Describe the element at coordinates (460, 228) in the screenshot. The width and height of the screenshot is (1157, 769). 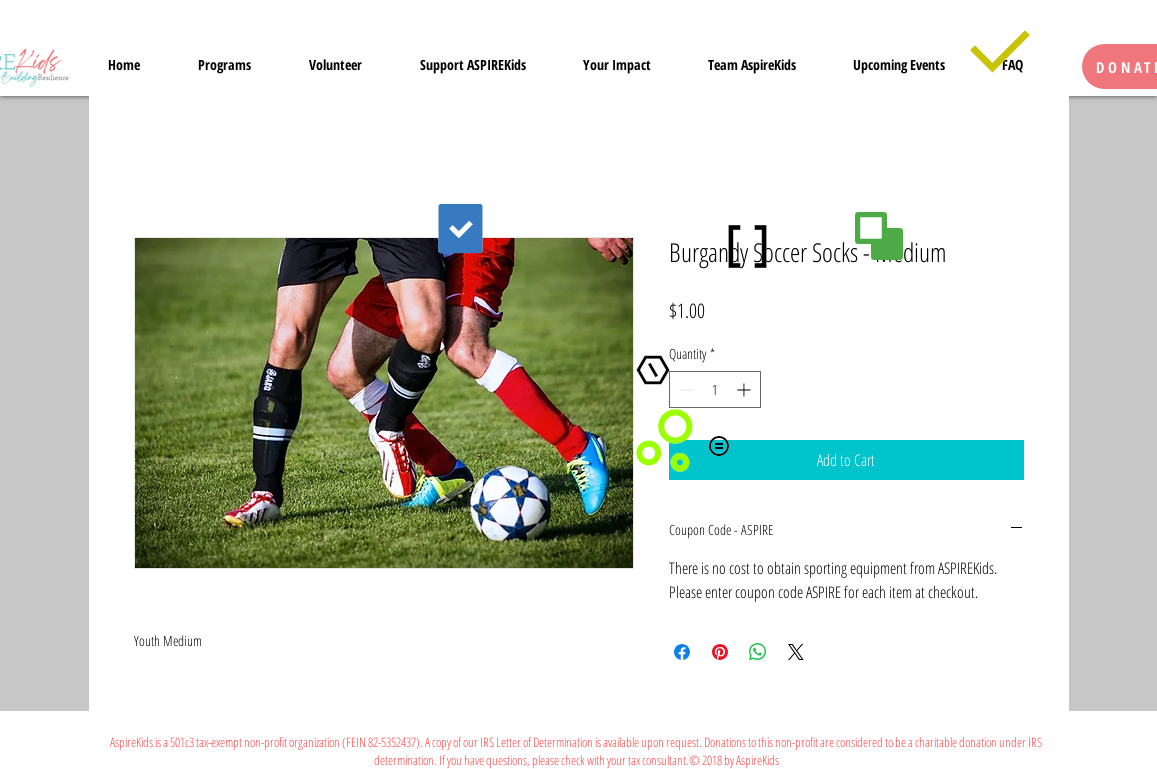
I see `mark task as complete` at that location.